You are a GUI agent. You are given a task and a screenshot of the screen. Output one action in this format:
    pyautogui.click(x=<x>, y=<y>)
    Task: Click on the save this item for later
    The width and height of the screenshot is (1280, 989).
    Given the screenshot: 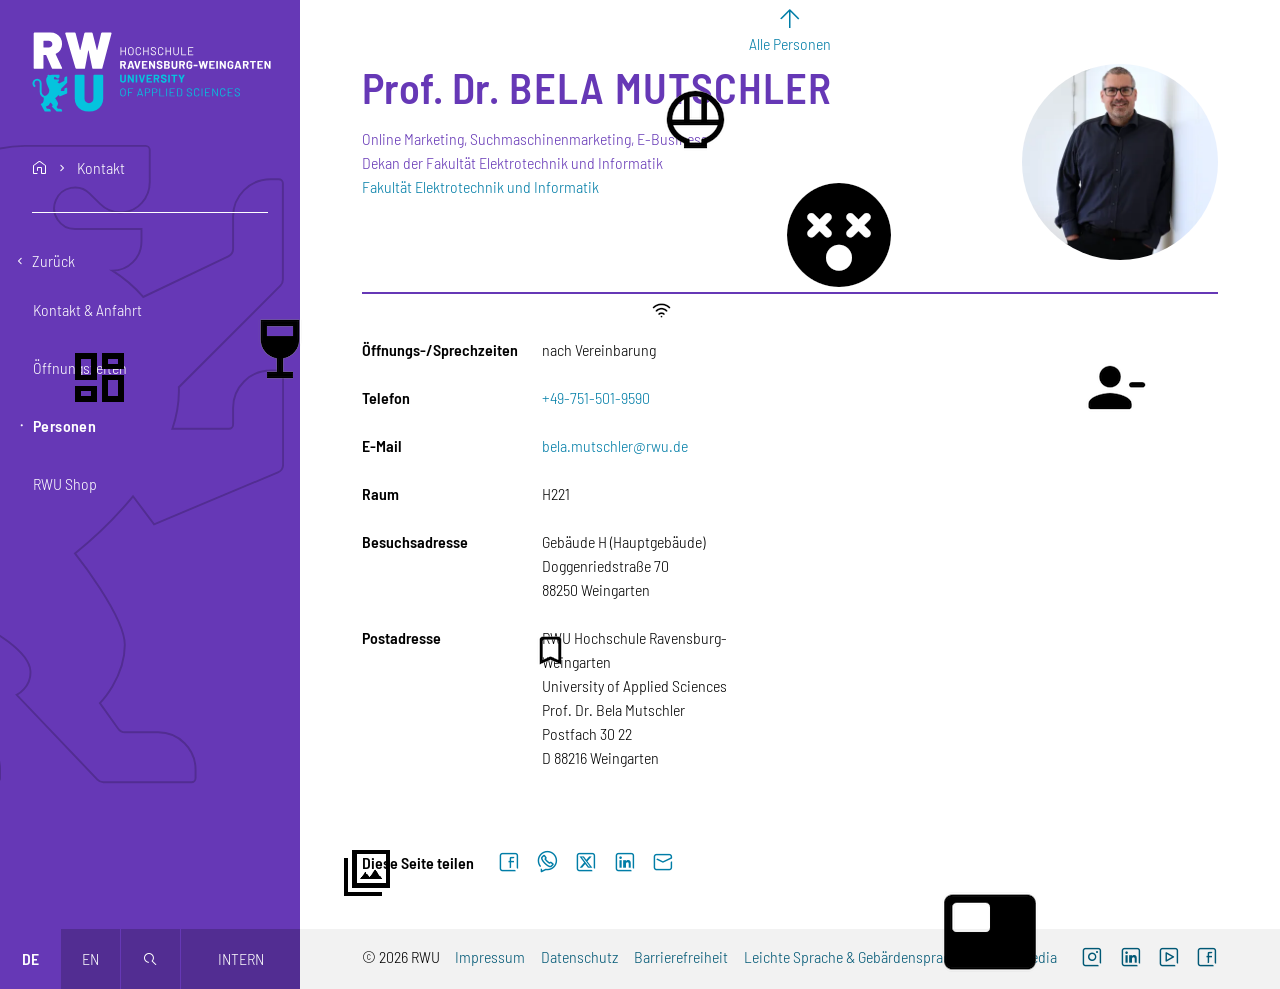 What is the action you would take?
    pyautogui.click(x=550, y=650)
    